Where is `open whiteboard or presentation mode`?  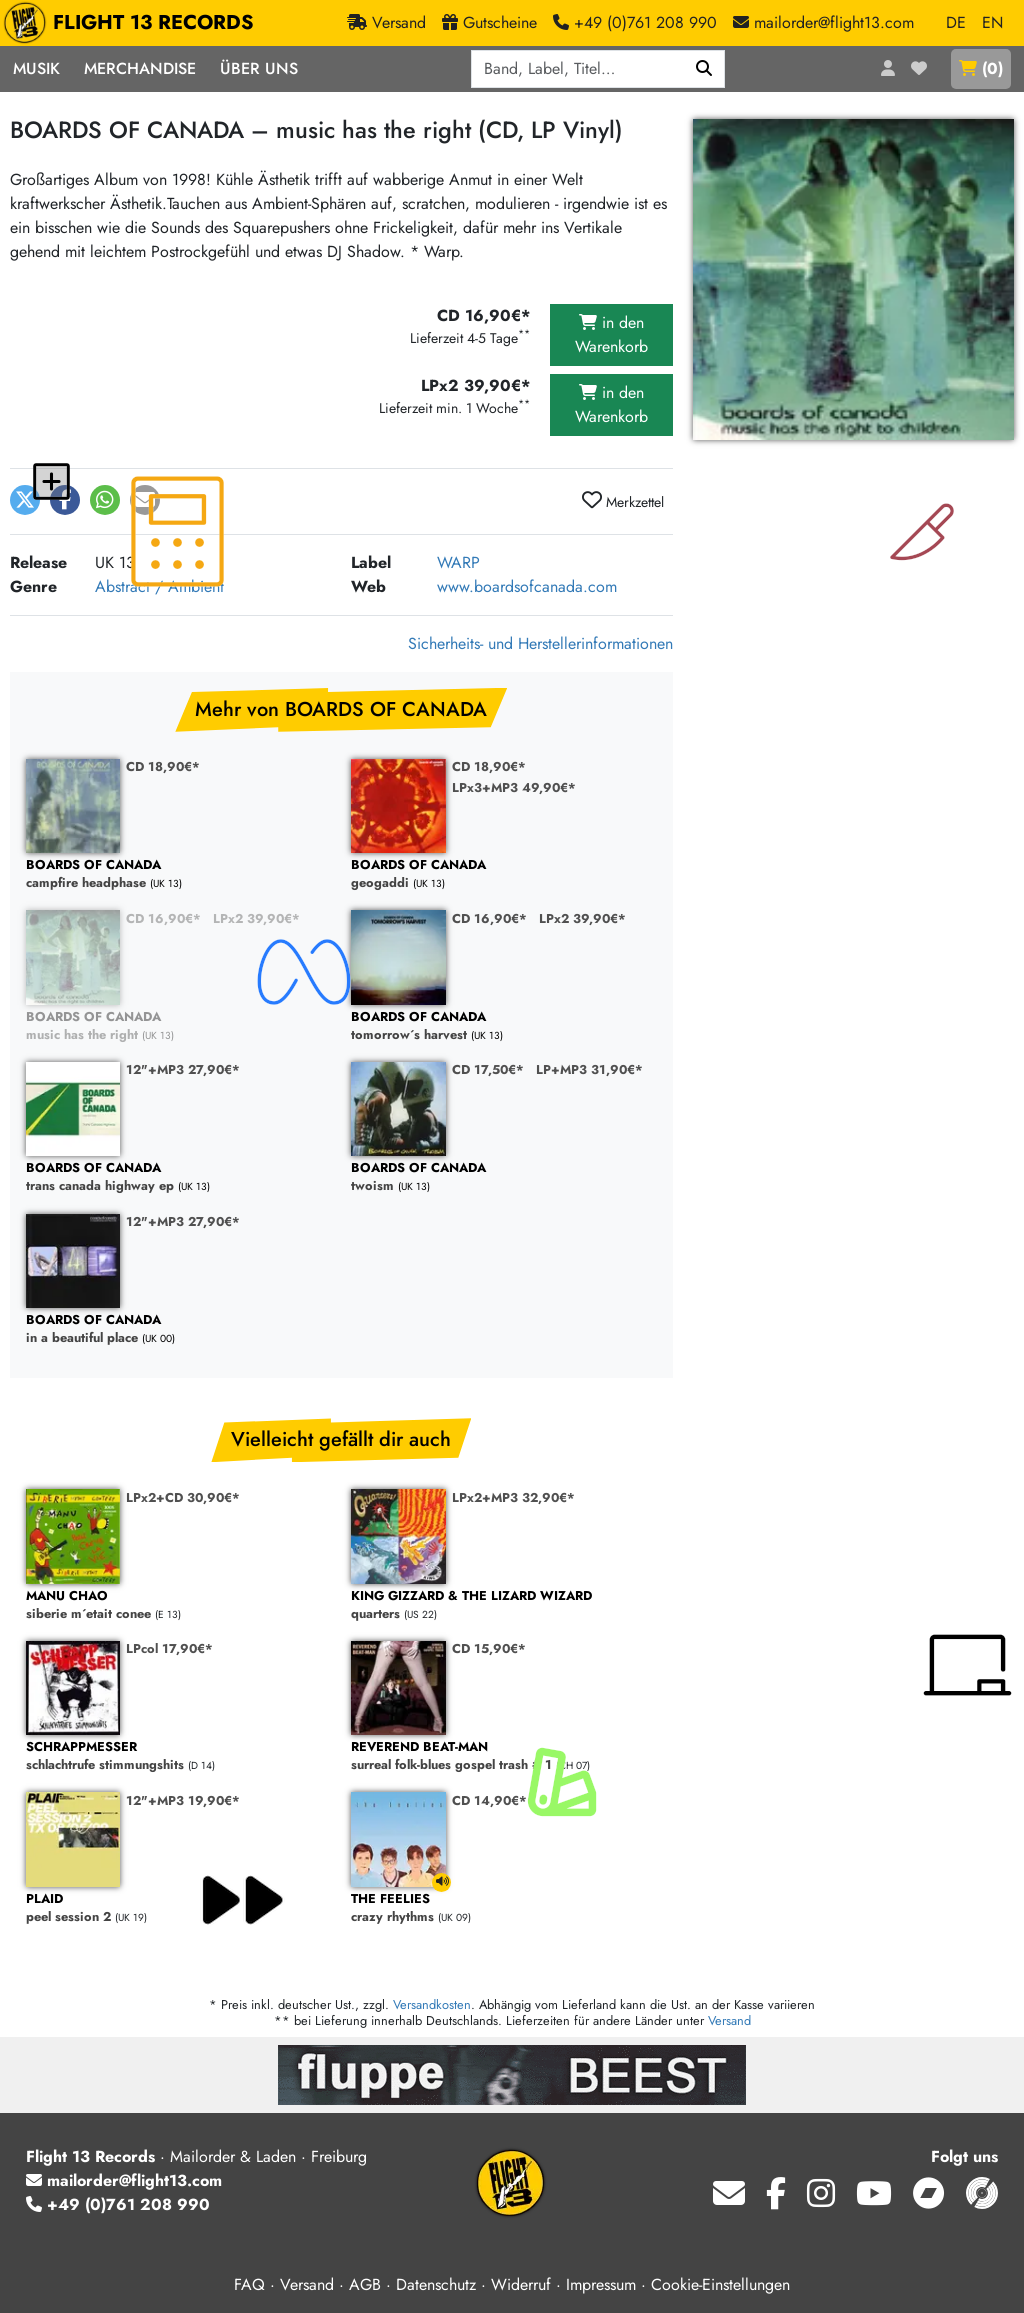 open whiteboard or presentation mode is located at coordinates (967, 1666).